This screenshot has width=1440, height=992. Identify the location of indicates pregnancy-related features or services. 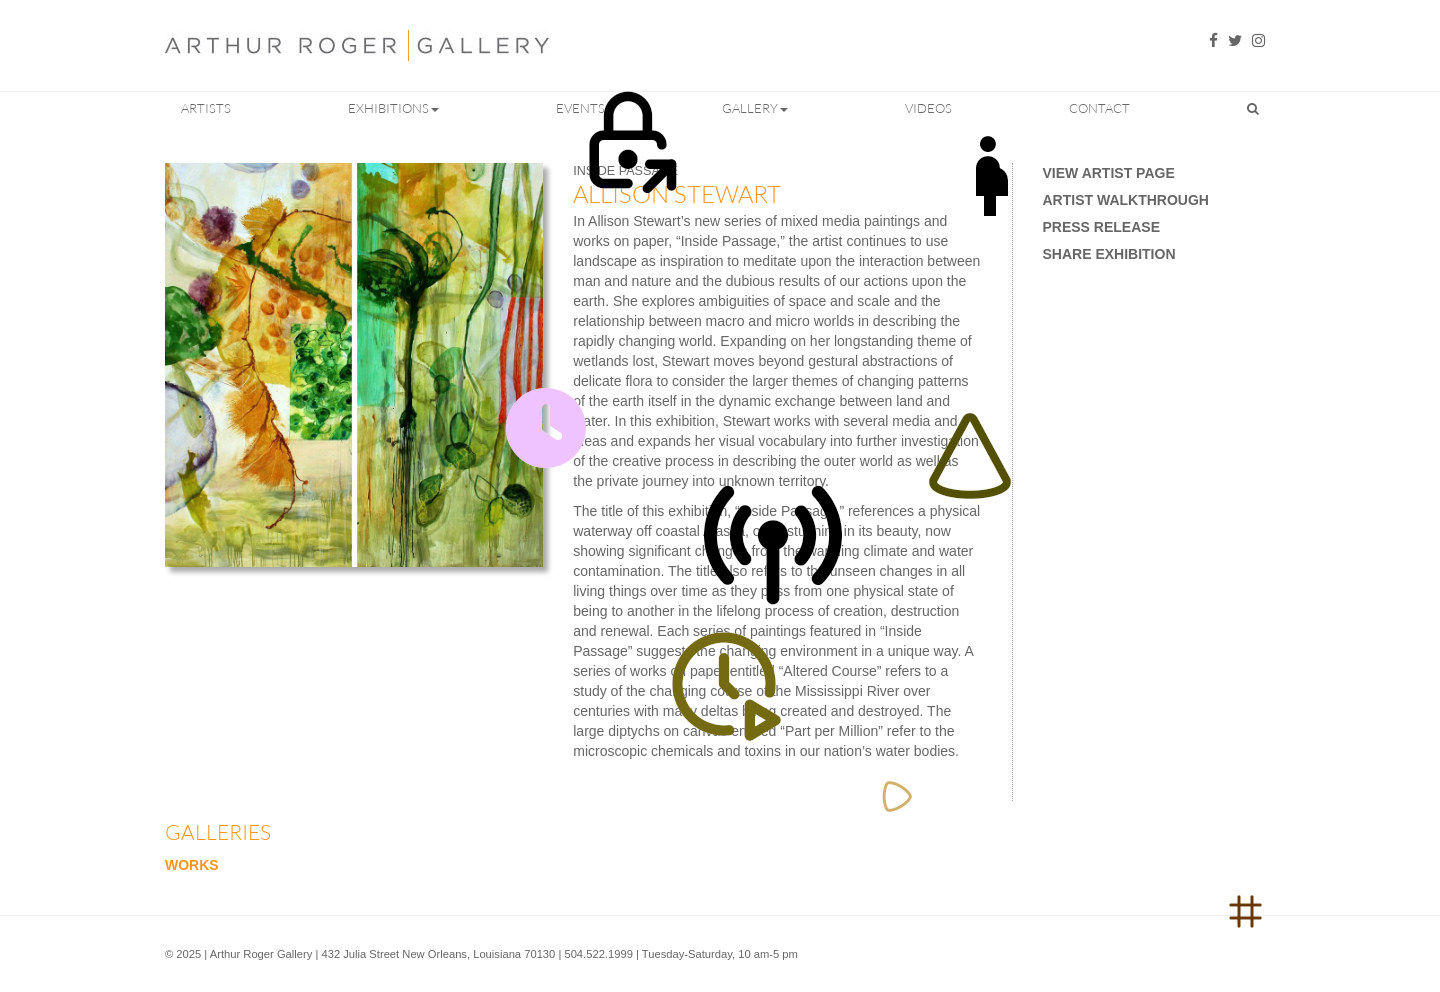
(992, 176).